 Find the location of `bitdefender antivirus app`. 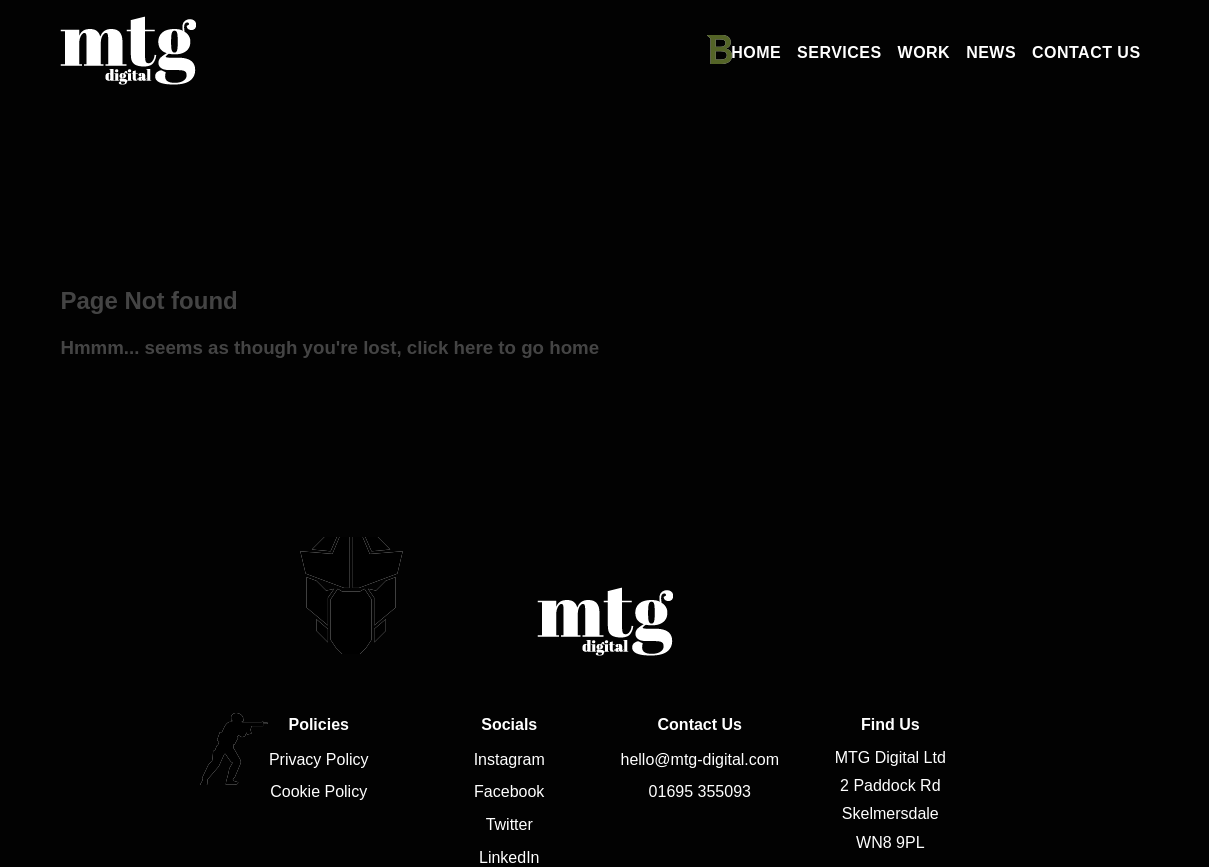

bitdefender antivirus app is located at coordinates (719, 49).